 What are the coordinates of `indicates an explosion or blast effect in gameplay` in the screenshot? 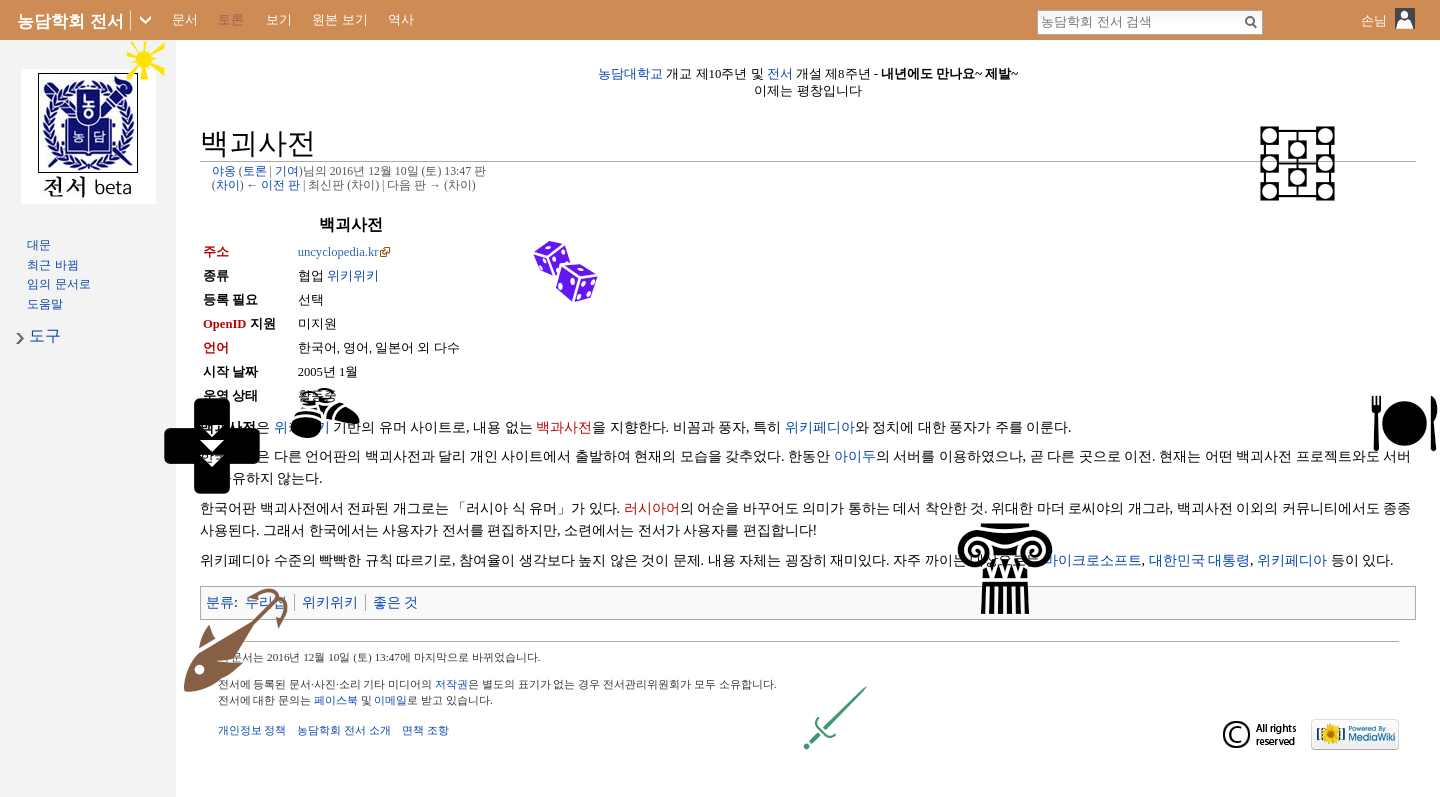 It's located at (145, 60).